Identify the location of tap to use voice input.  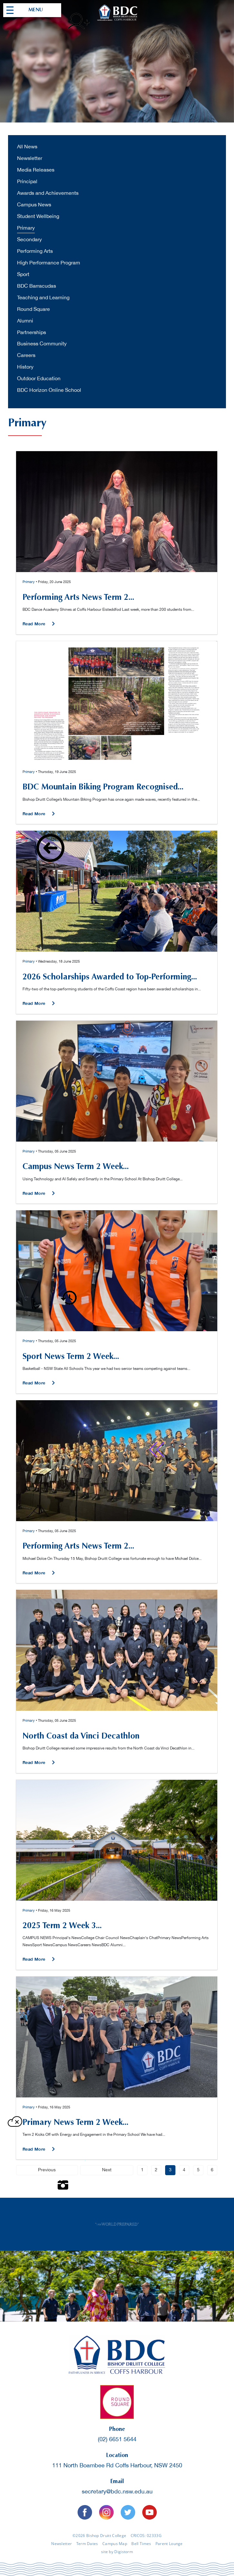
(127, 1029).